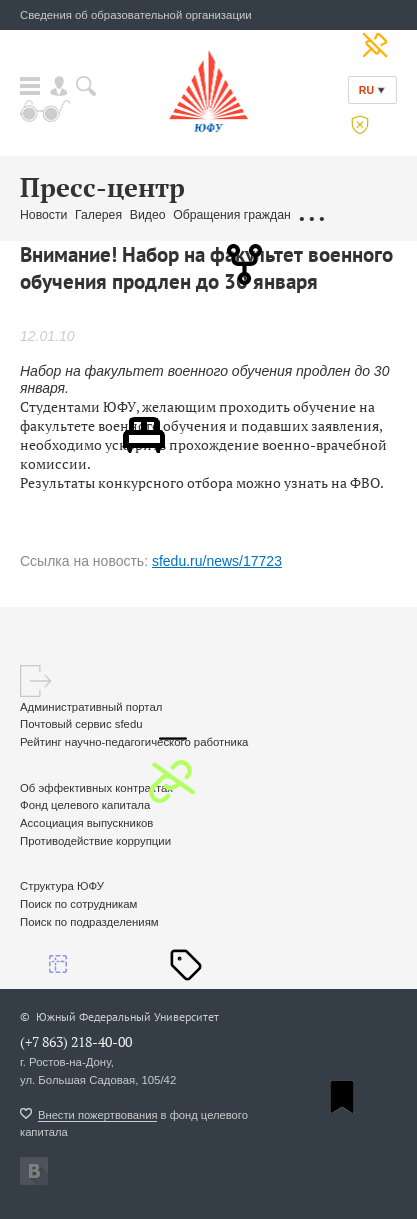 The height and width of the screenshot is (1219, 417). Describe the element at coordinates (244, 264) in the screenshot. I see `fork this repository` at that location.